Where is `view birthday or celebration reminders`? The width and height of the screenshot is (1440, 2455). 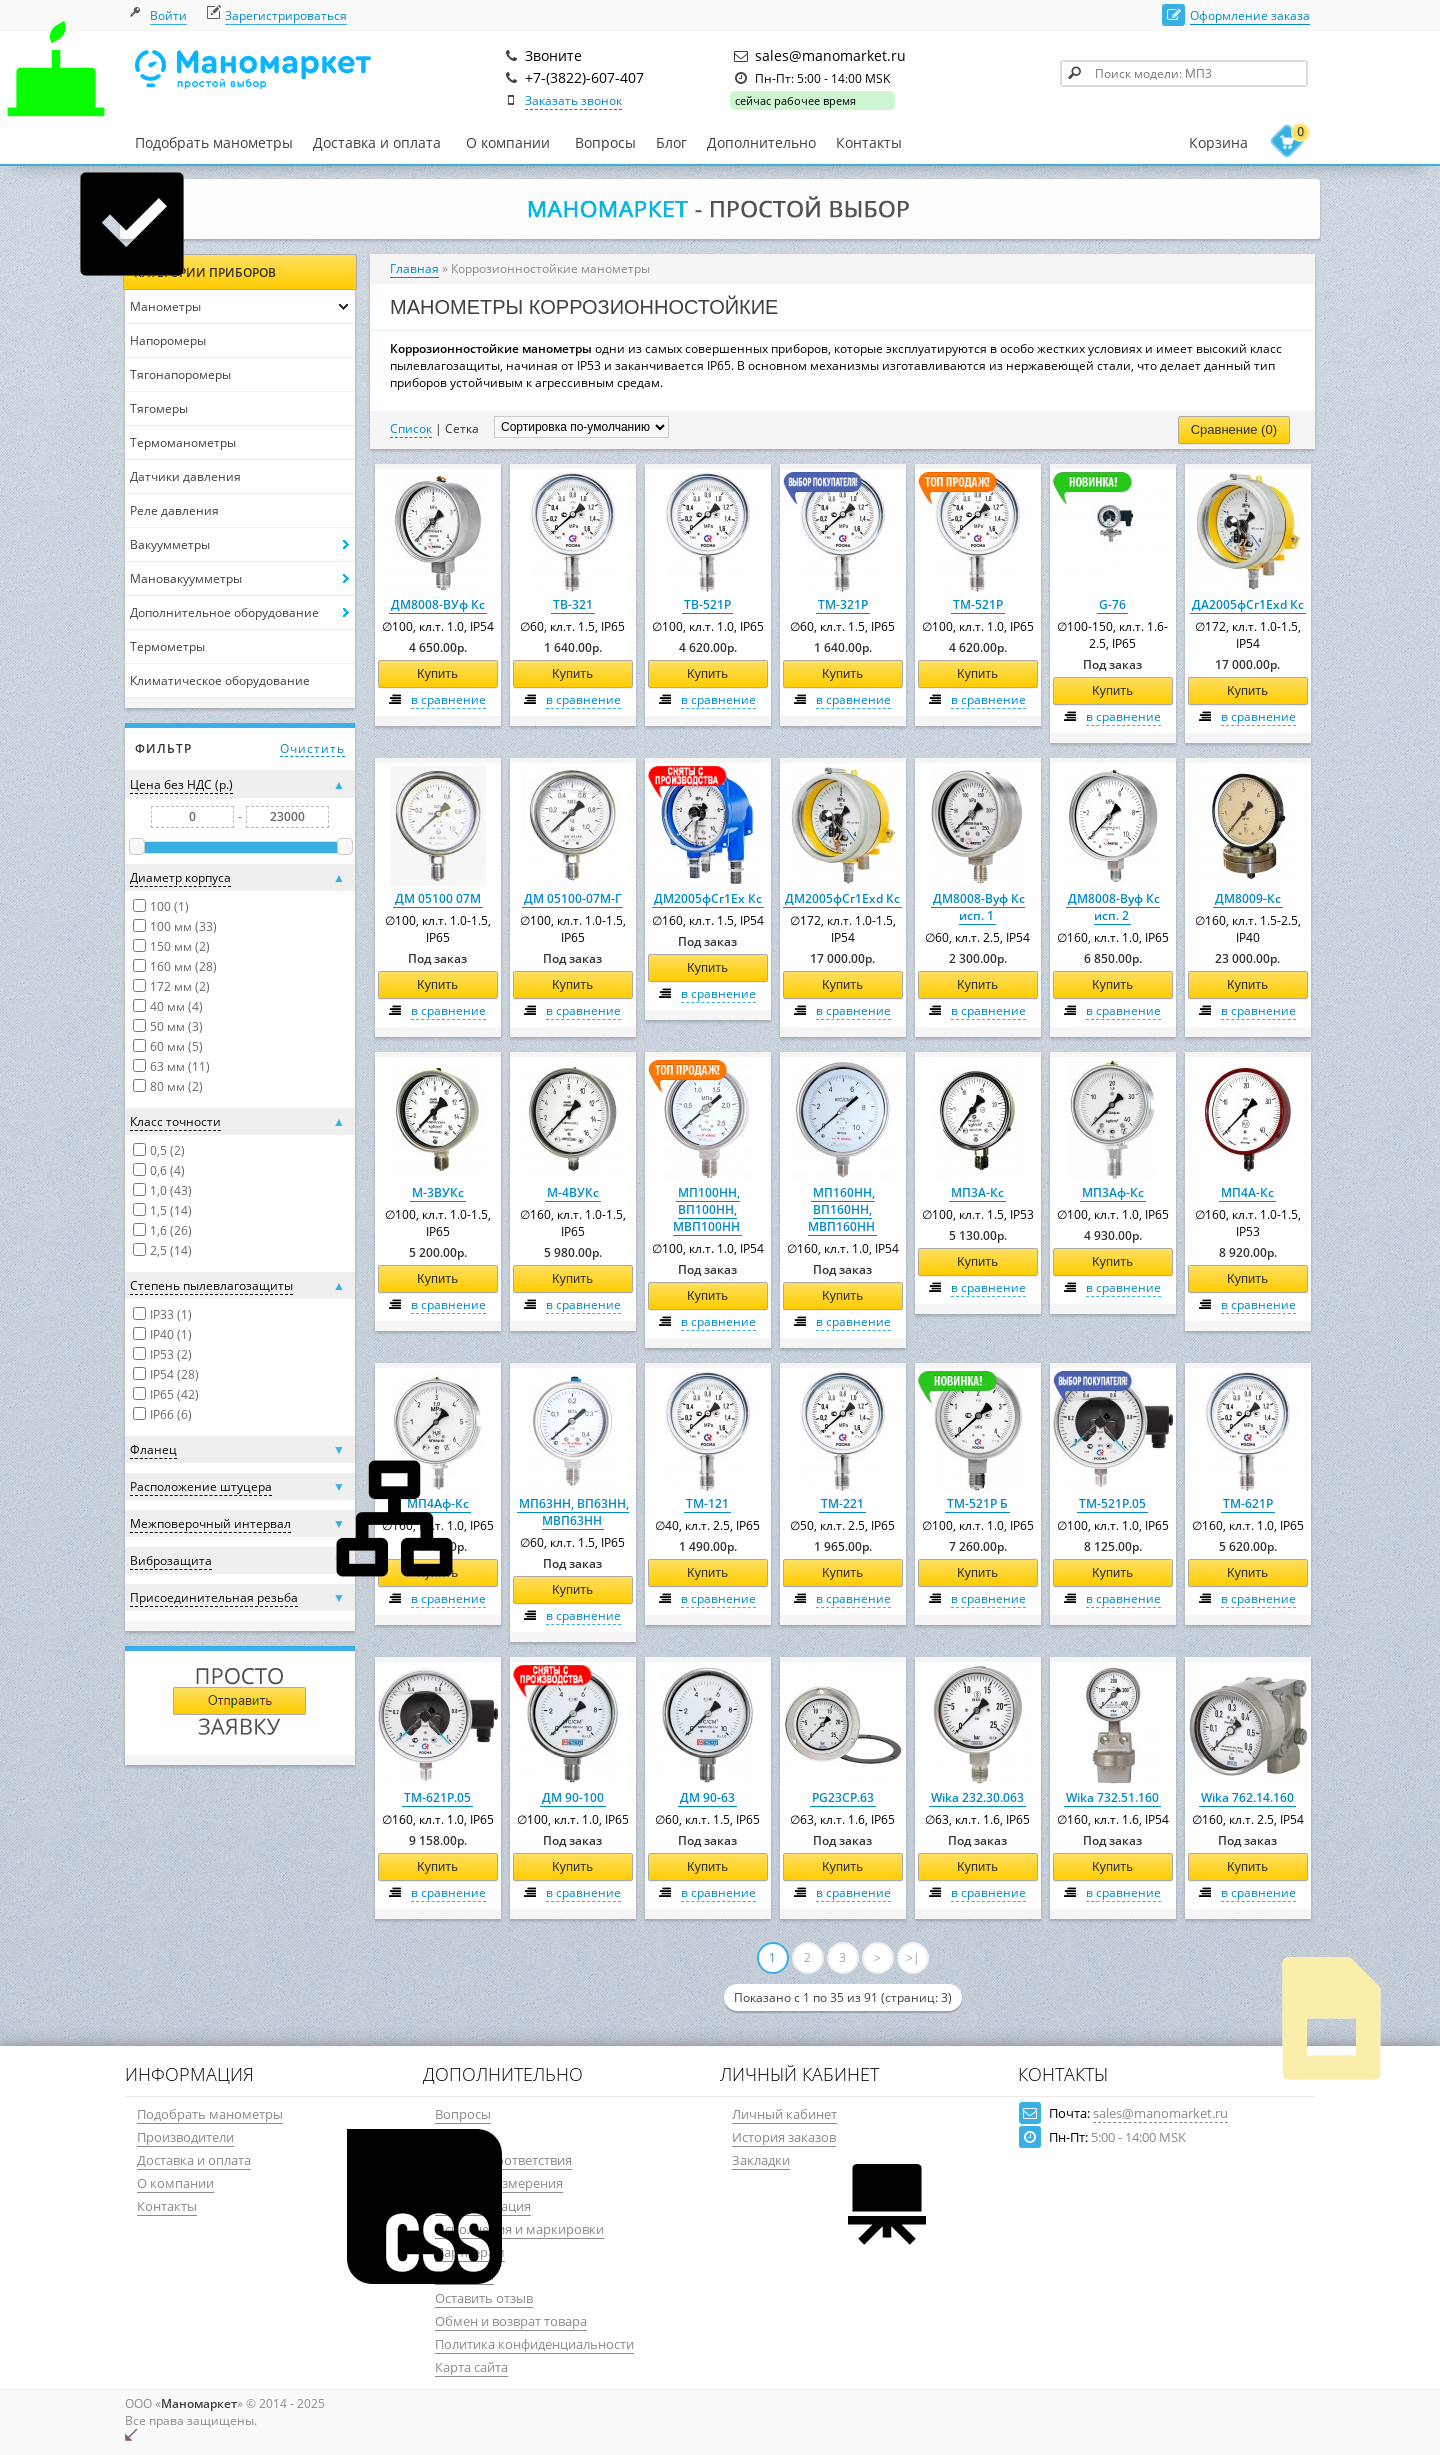
view birthday or celebration reminders is located at coordinates (56, 72).